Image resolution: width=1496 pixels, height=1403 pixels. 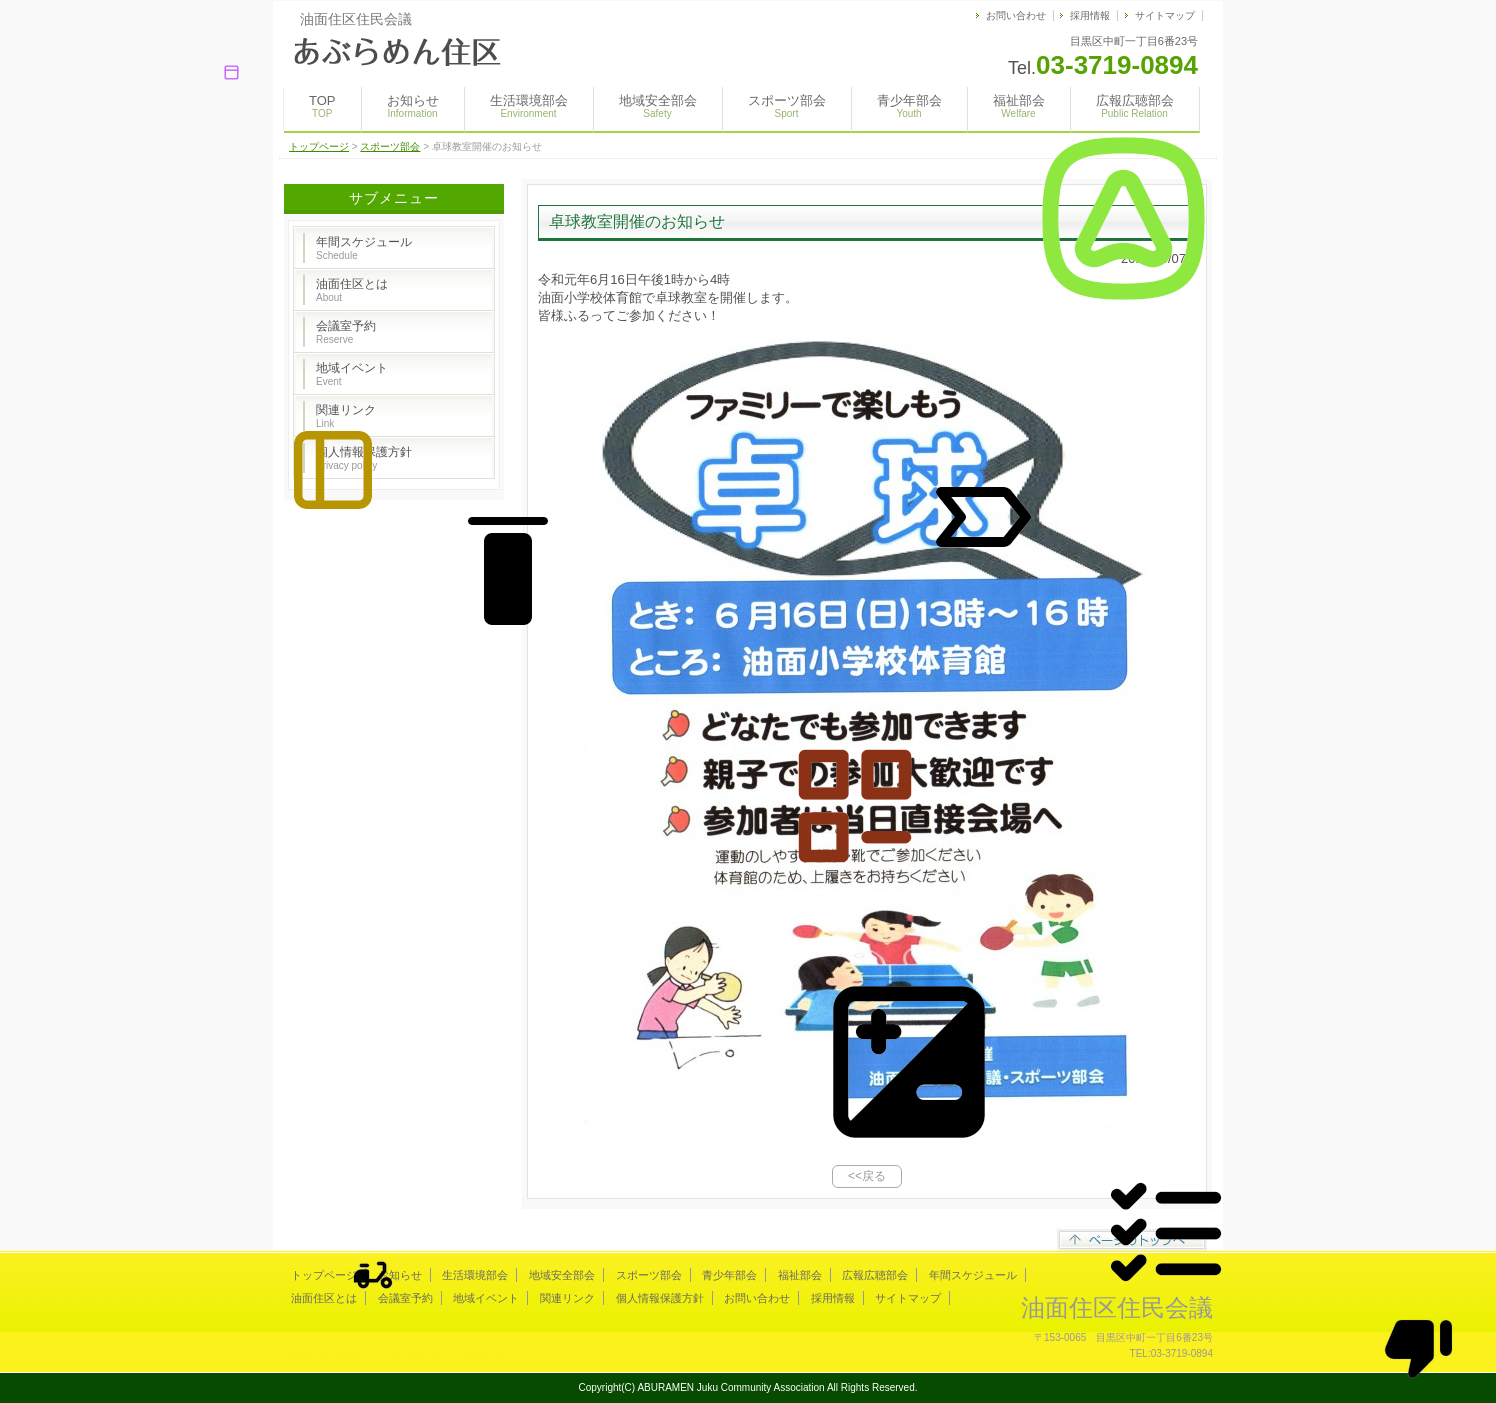 I want to click on select moped or scooter delivery option, so click(x=373, y=1275).